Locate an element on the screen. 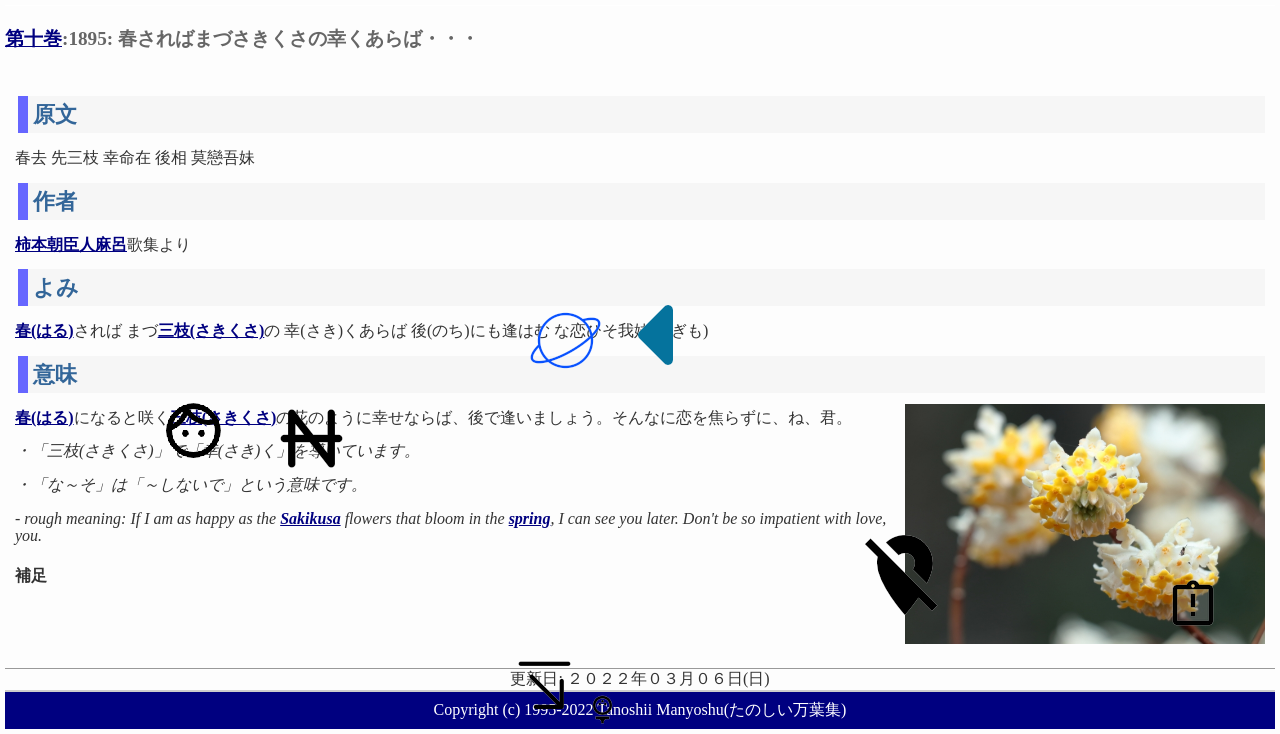 Image resolution: width=1280 pixels, height=734 pixels. access golf-related features or scores is located at coordinates (602, 709).